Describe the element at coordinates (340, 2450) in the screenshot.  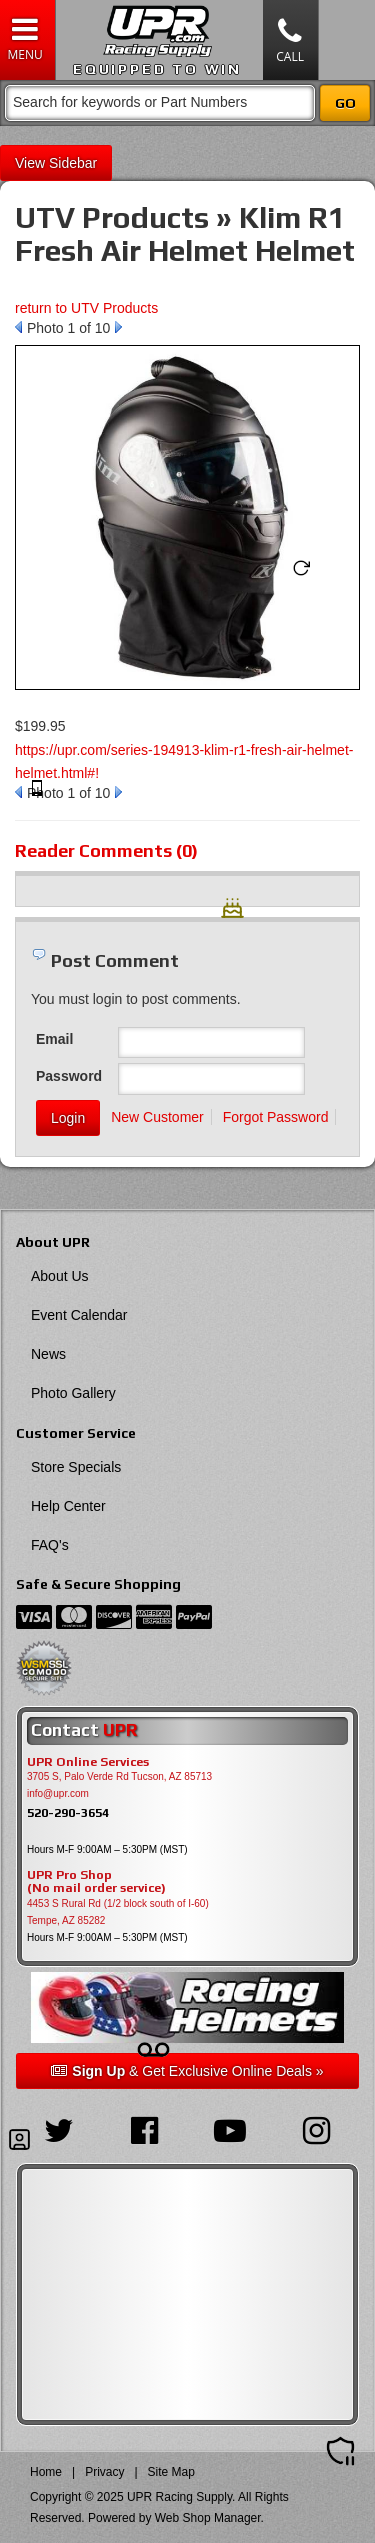
I see `pause security protection temporarily` at that location.